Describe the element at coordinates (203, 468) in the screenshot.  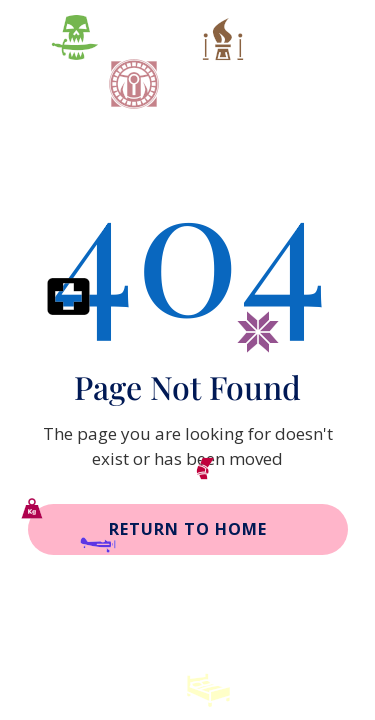
I see `select elbow pad equipment for your character` at that location.